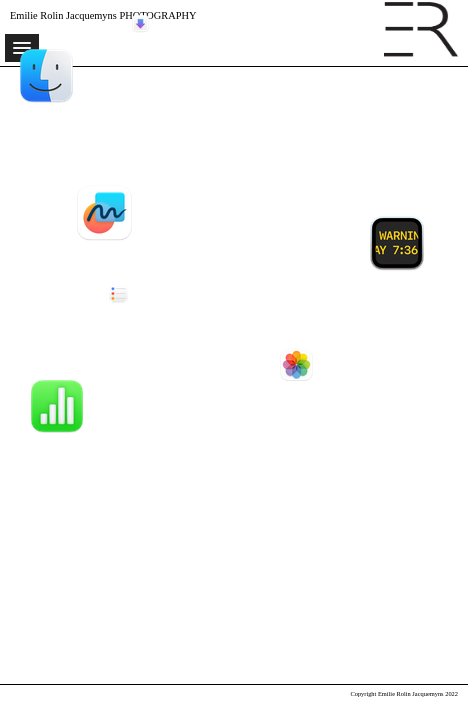 The image size is (468, 720). Describe the element at coordinates (296, 364) in the screenshot. I see `open the Photos app` at that location.